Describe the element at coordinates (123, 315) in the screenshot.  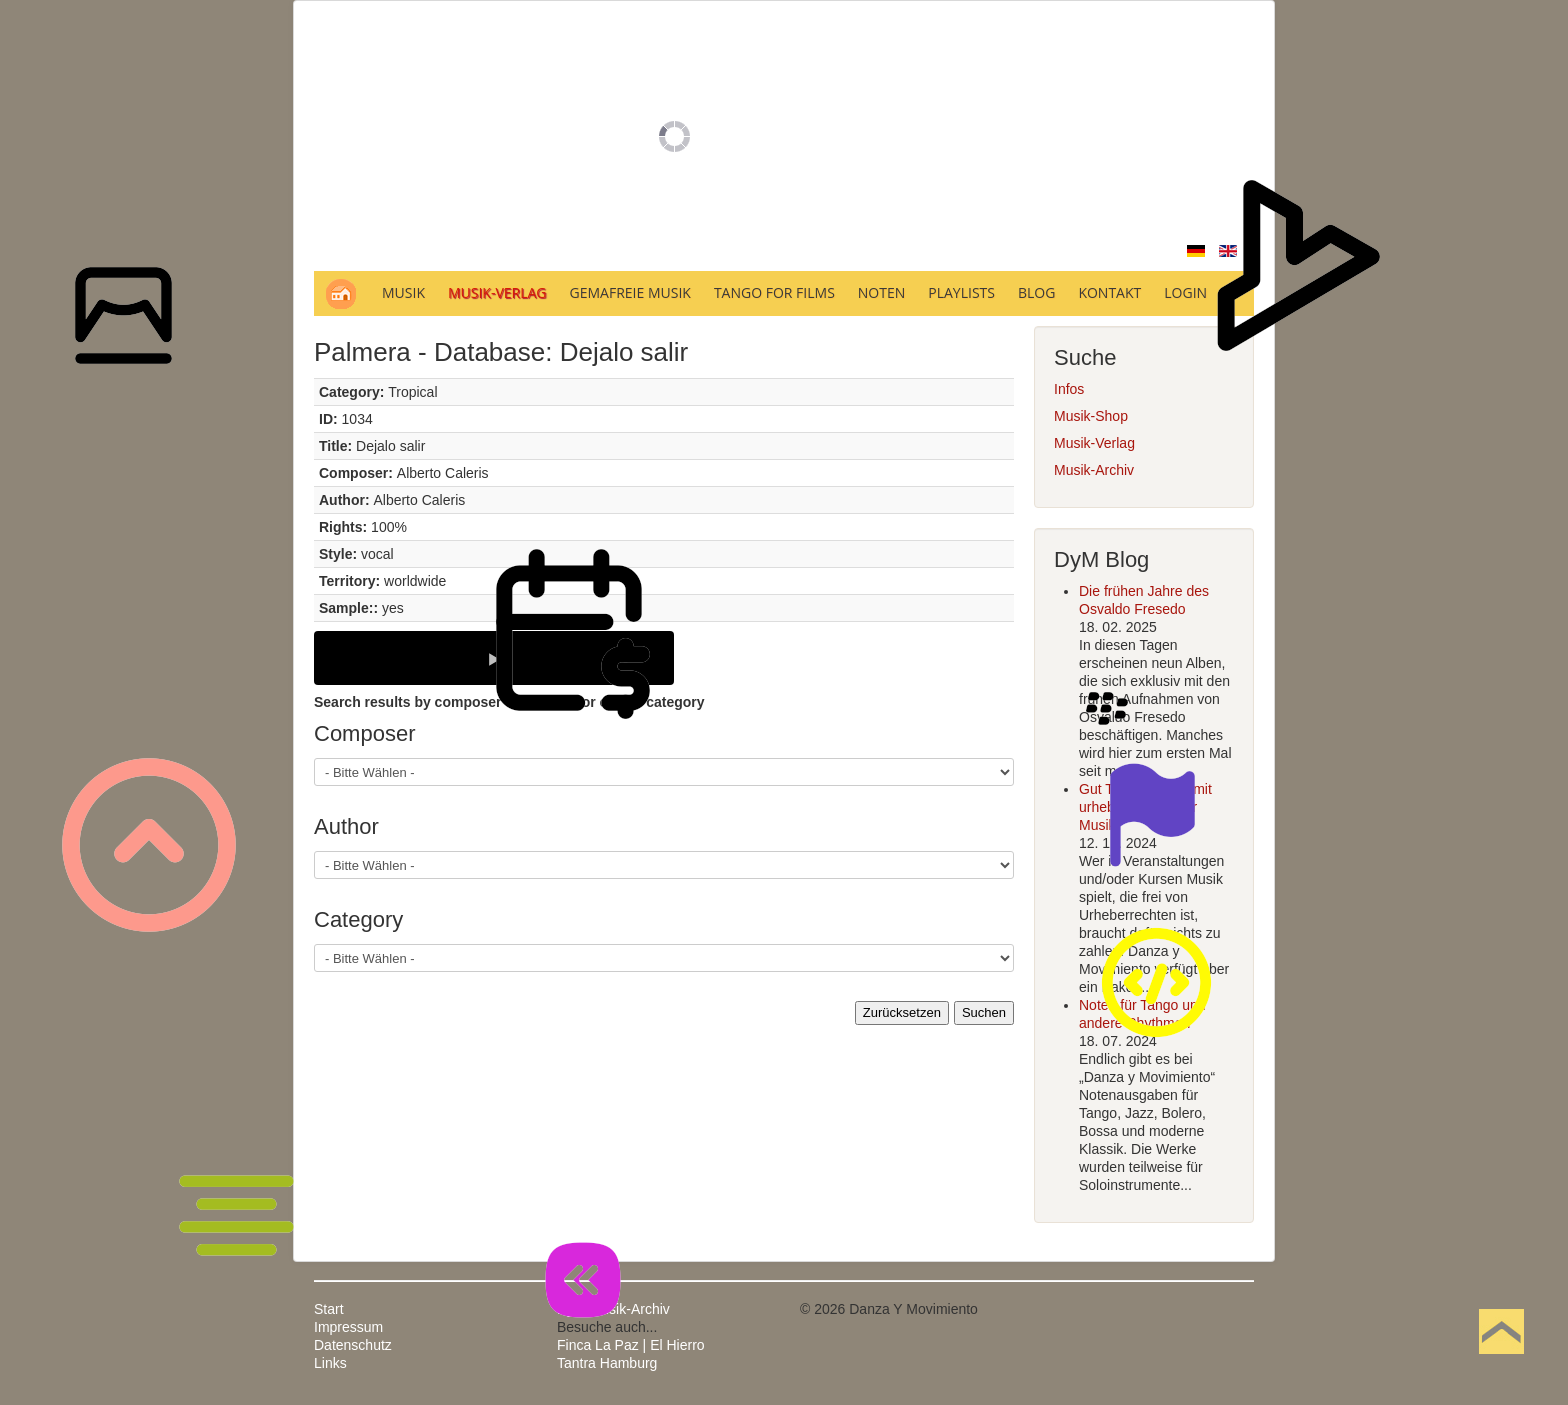
I see `access theater or cinema showtimes` at that location.